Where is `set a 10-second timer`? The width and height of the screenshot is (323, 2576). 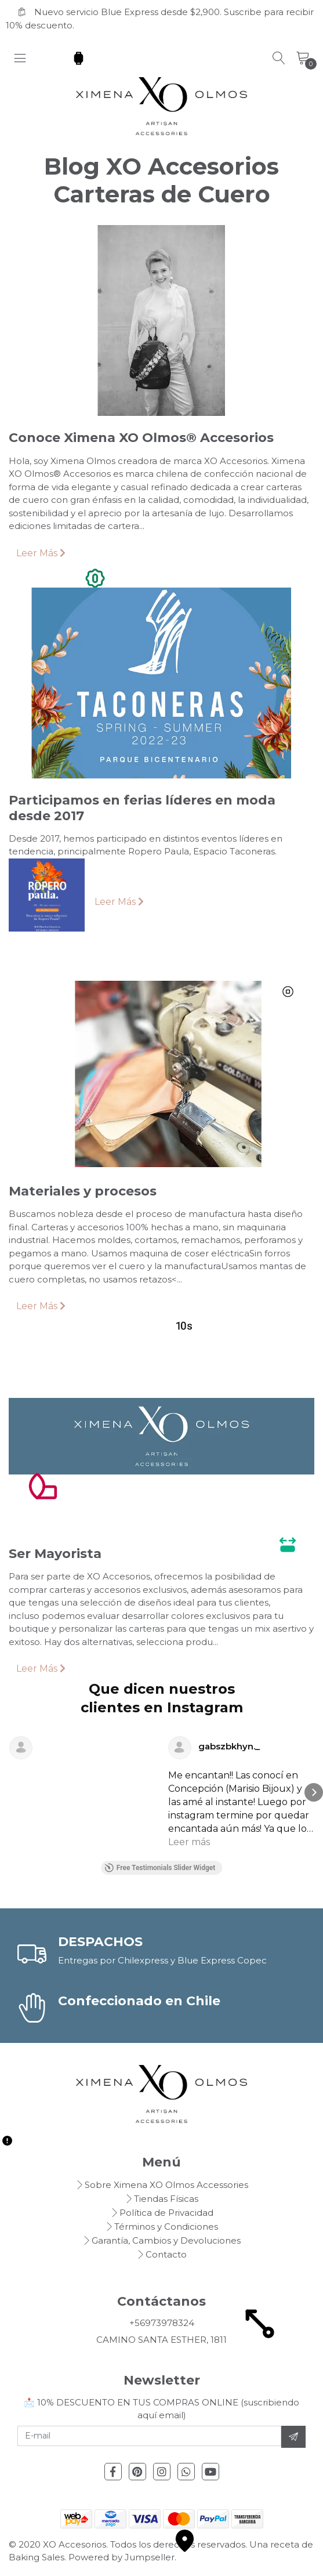 set a 10-second timer is located at coordinates (184, 1325).